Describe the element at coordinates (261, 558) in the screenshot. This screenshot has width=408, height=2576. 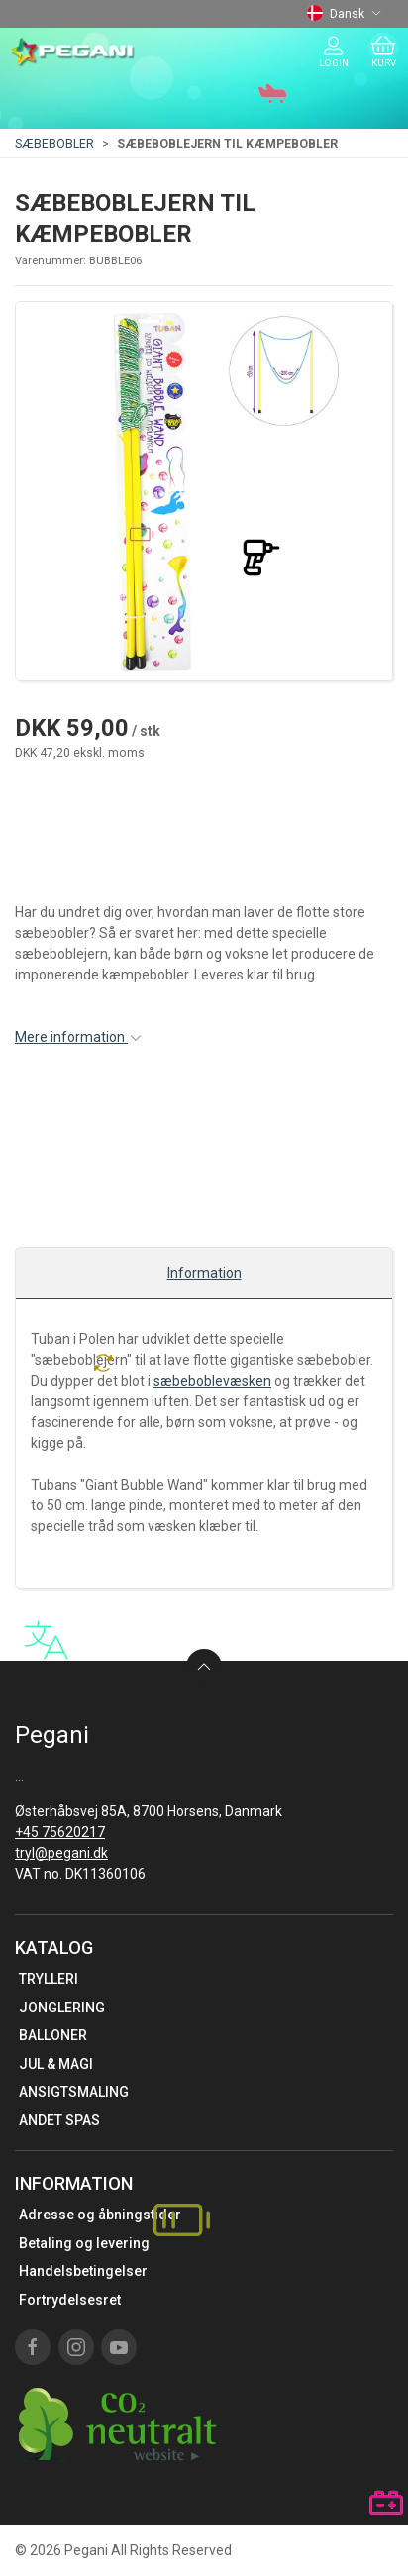
I see `access power tools or hardware category` at that location.